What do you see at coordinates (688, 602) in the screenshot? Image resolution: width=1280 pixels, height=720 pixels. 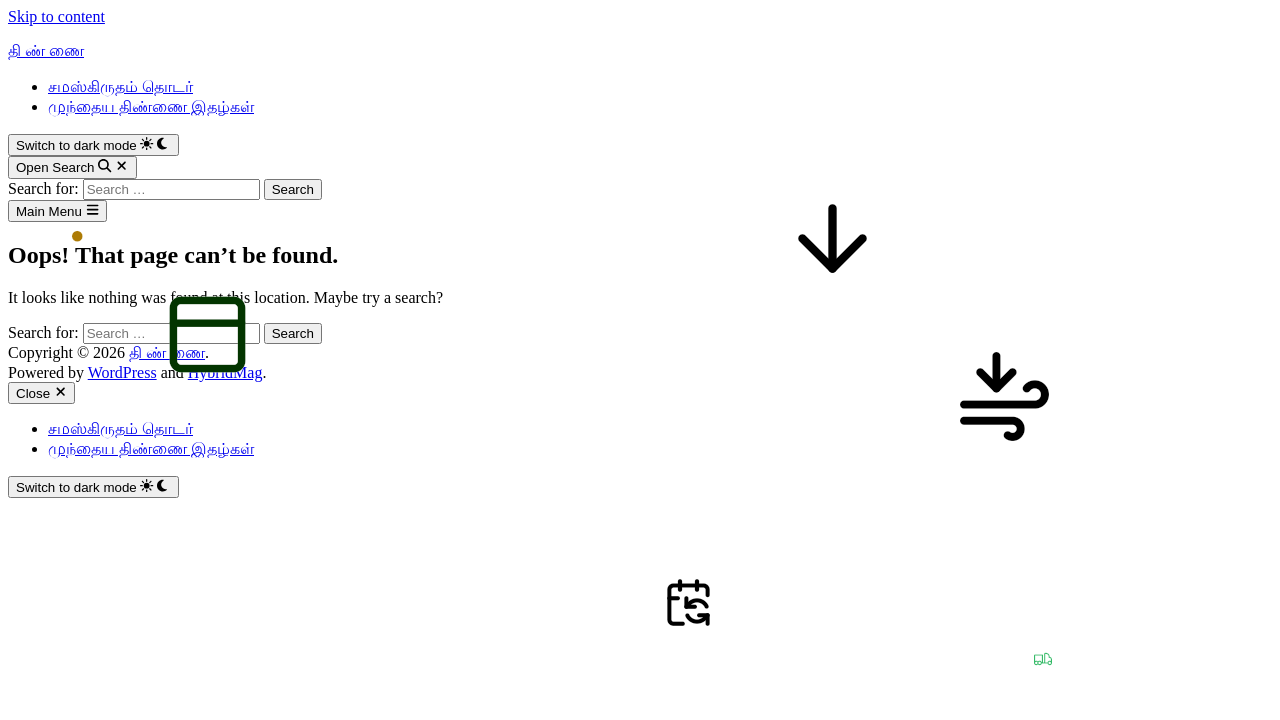 I see `sync calendar with other devices or accounts` at bounding box center [688, 602].